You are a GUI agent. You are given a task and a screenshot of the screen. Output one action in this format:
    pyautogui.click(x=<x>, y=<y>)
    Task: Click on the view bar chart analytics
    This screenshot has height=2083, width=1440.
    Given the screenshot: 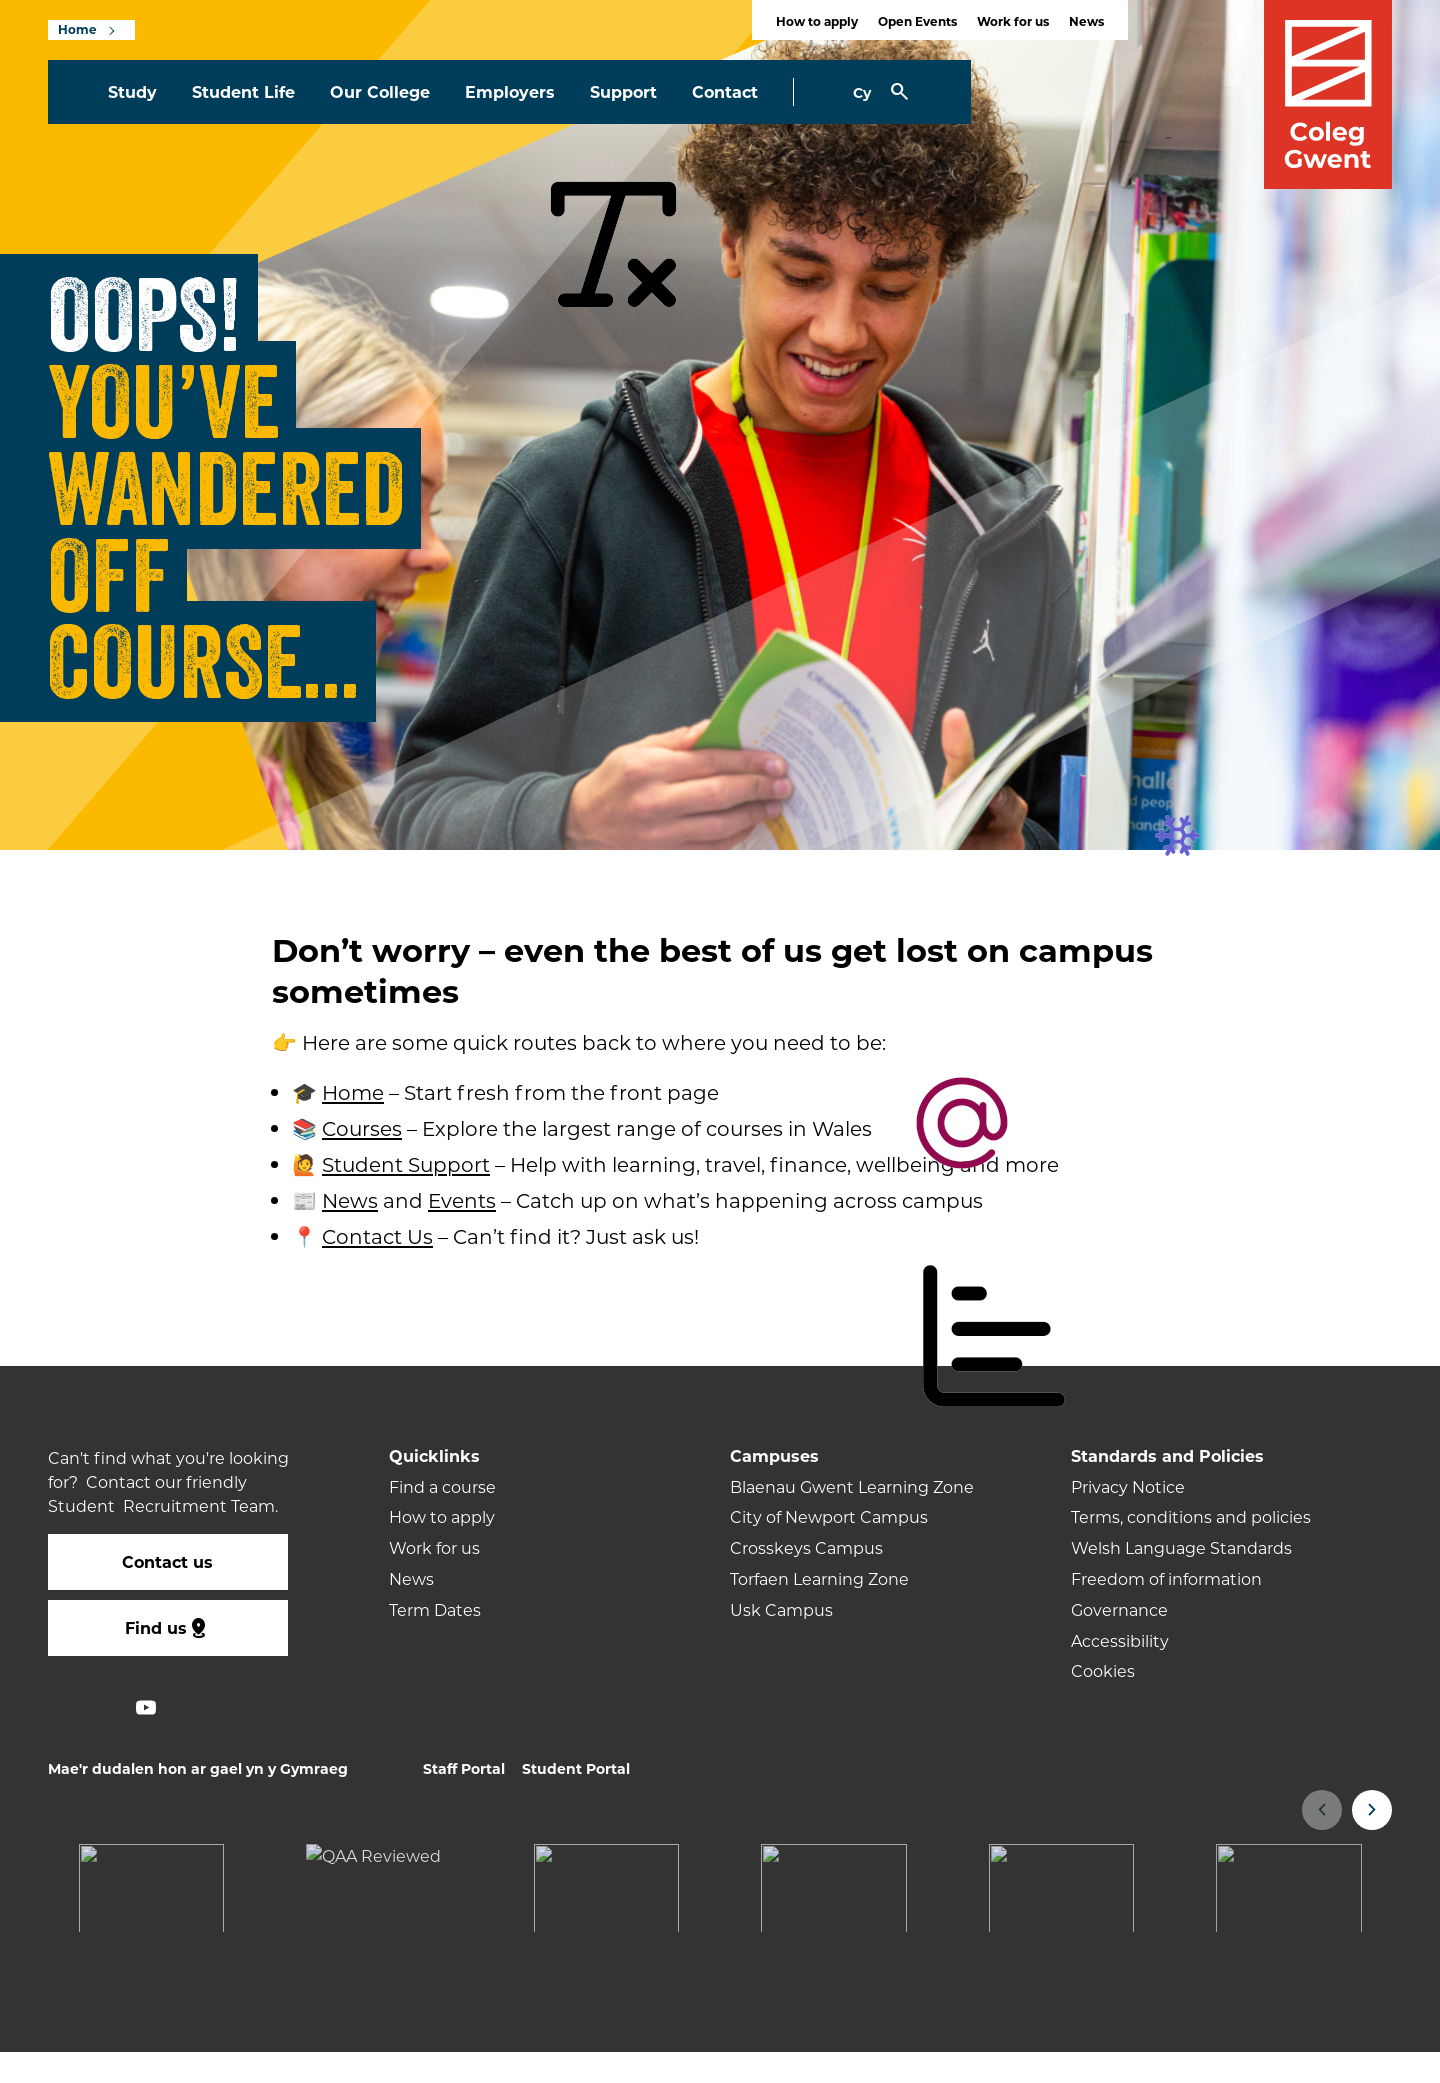 What is the action you would take?
    pyautogui.click(x=994, y=1336)
    